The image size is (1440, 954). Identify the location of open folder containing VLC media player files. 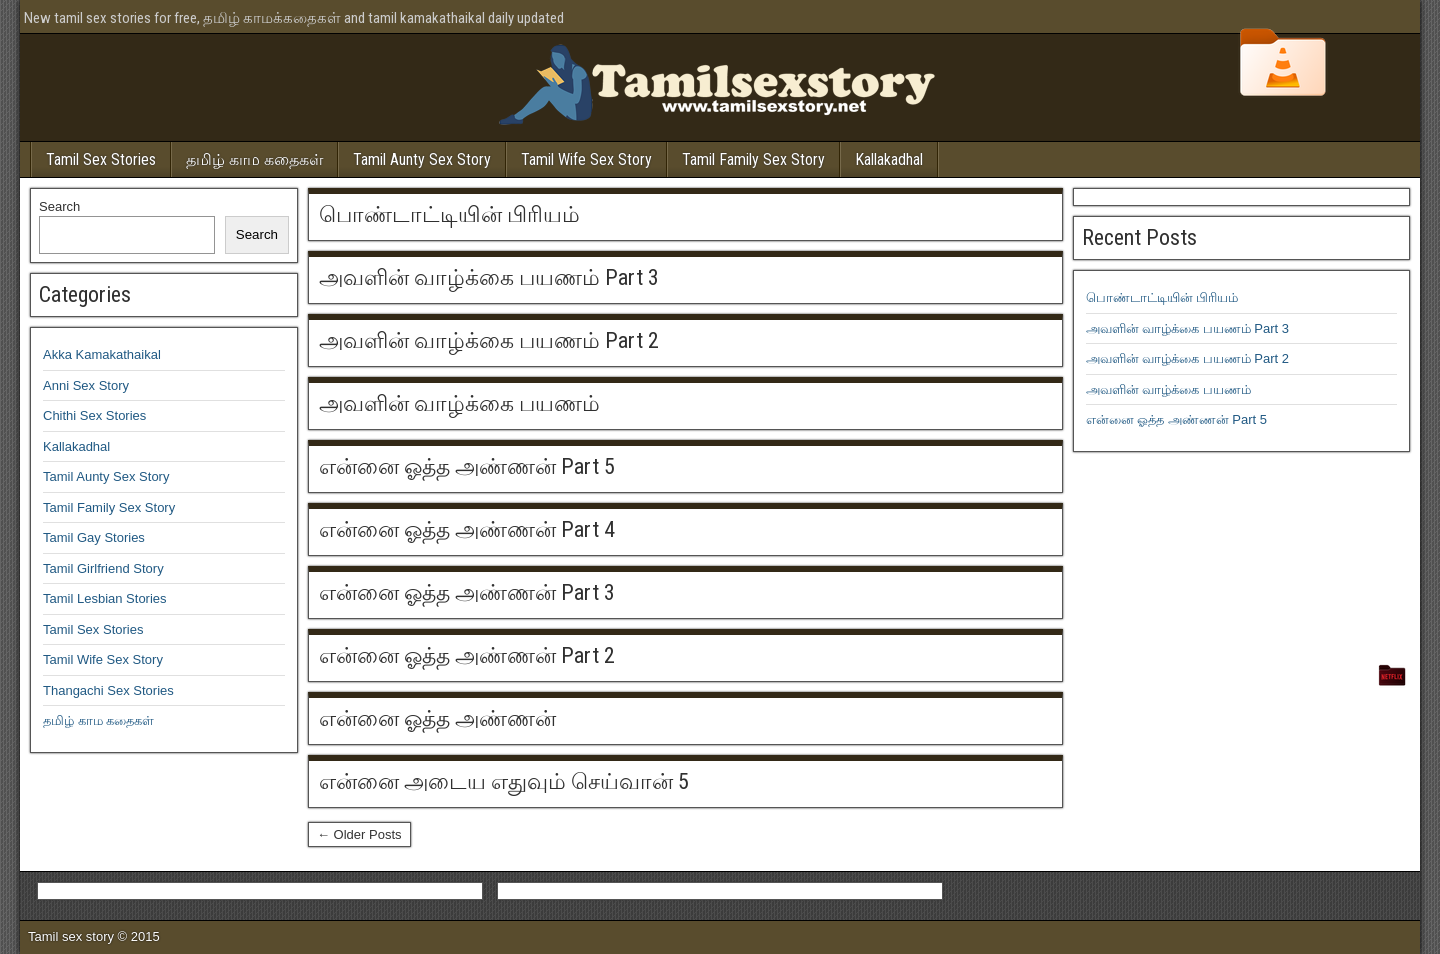
(1282, 64).